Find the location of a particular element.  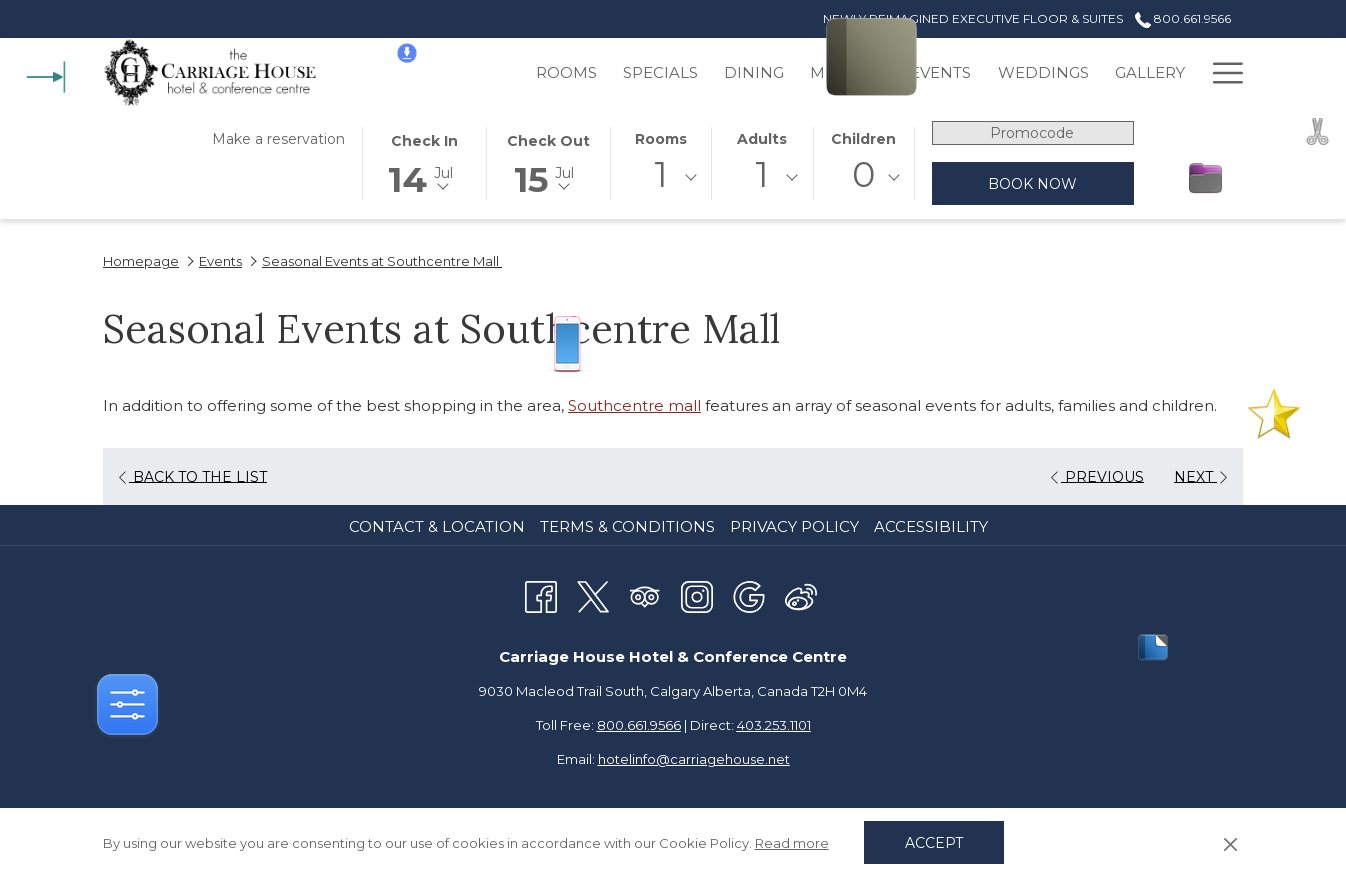

drop files here to move them into this folder is located at coordinates (1205, 177).